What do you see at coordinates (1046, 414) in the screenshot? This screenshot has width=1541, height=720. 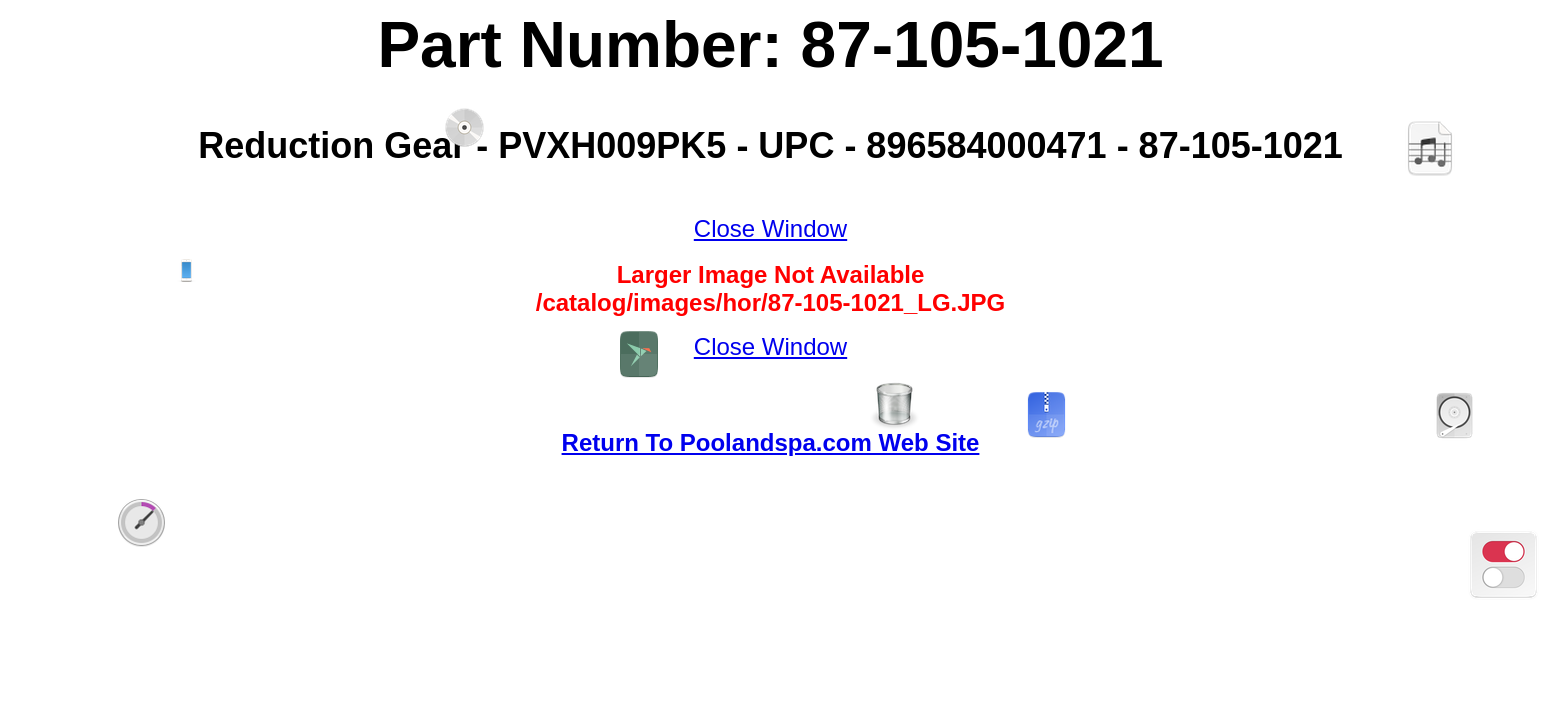 I see `a gzip compressed archive file` at bounding box center [1046, 414].